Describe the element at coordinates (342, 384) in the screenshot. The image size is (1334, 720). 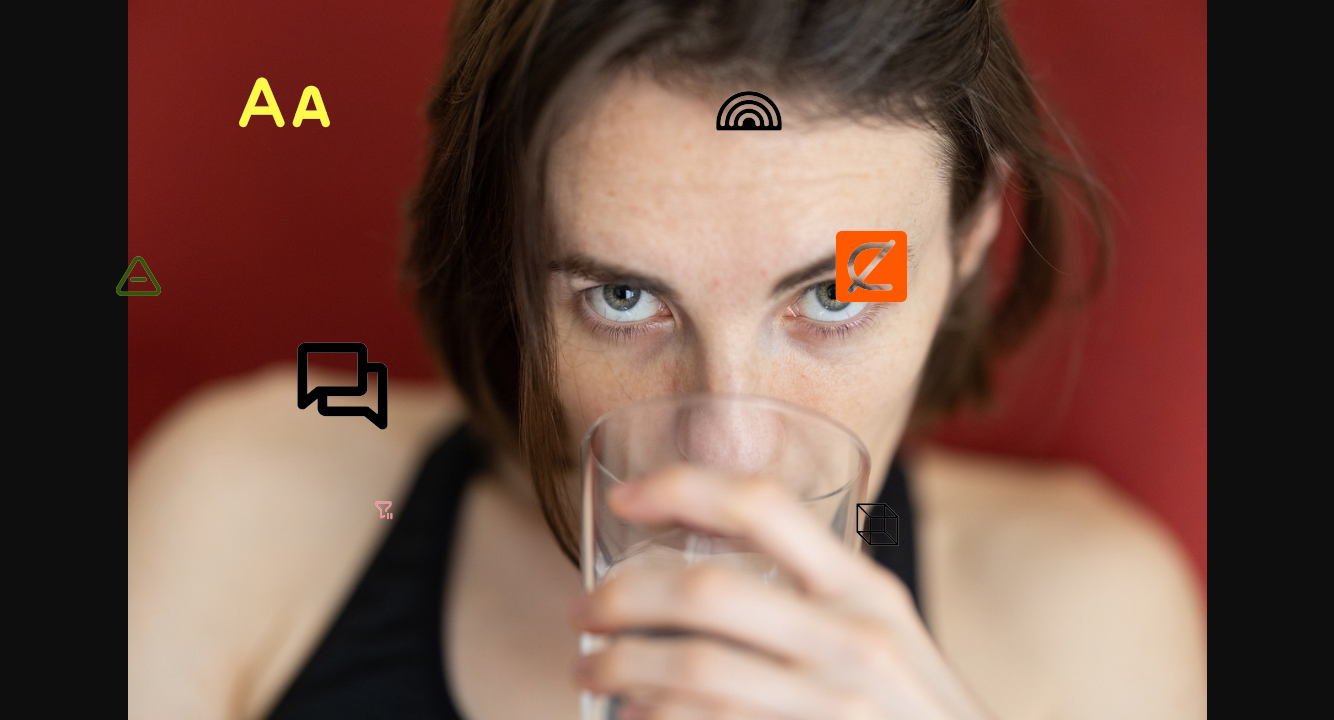
I see `open your conversations` at that location.